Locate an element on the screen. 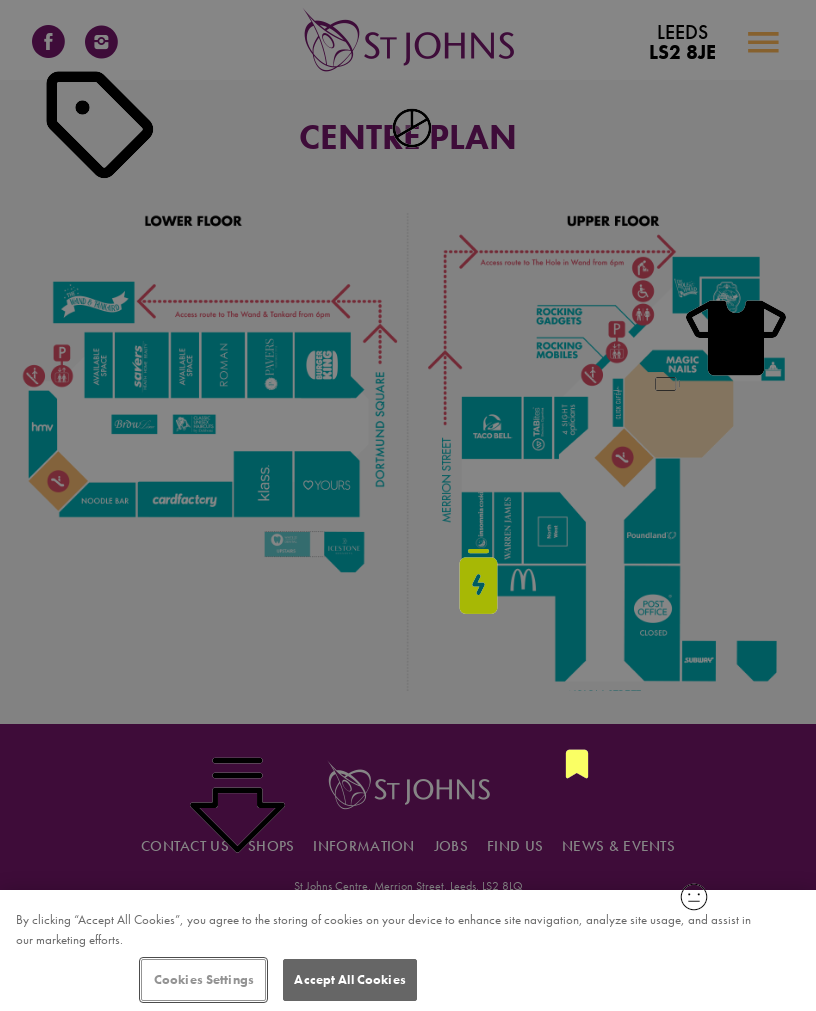 The width and height of the screenshot is (816, 1011). indicates device is currently charging is located at coordinates (478, 582).